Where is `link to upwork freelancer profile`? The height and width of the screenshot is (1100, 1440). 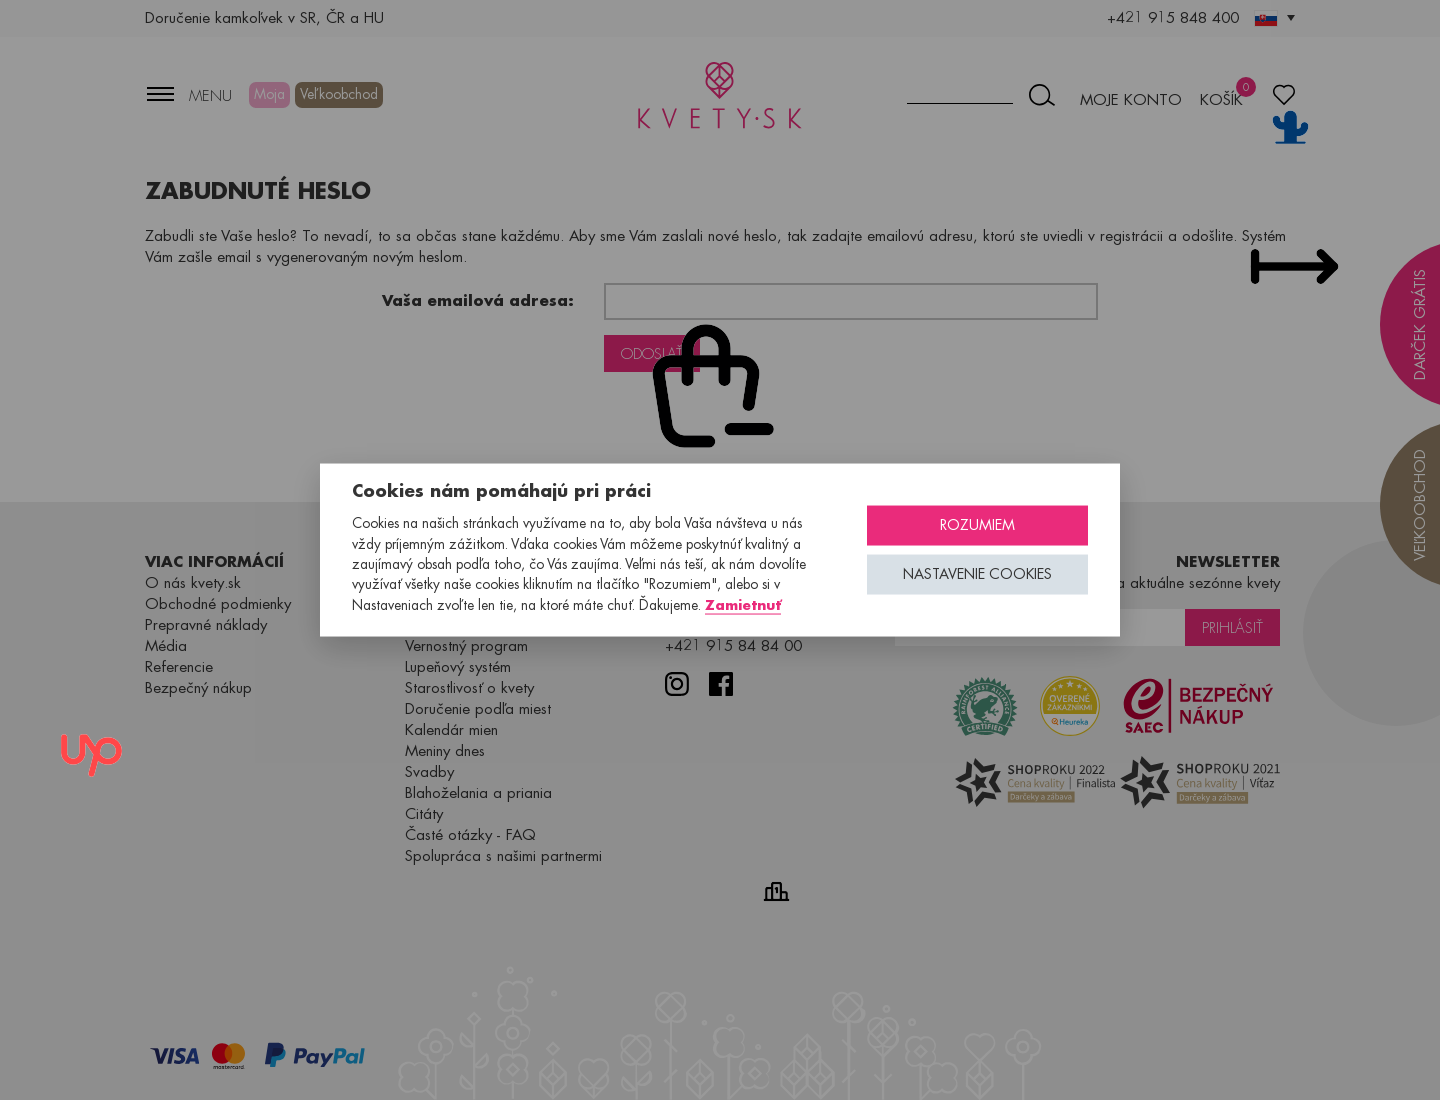
link to upwork freelancer profile is located at coordinates (91, 752).